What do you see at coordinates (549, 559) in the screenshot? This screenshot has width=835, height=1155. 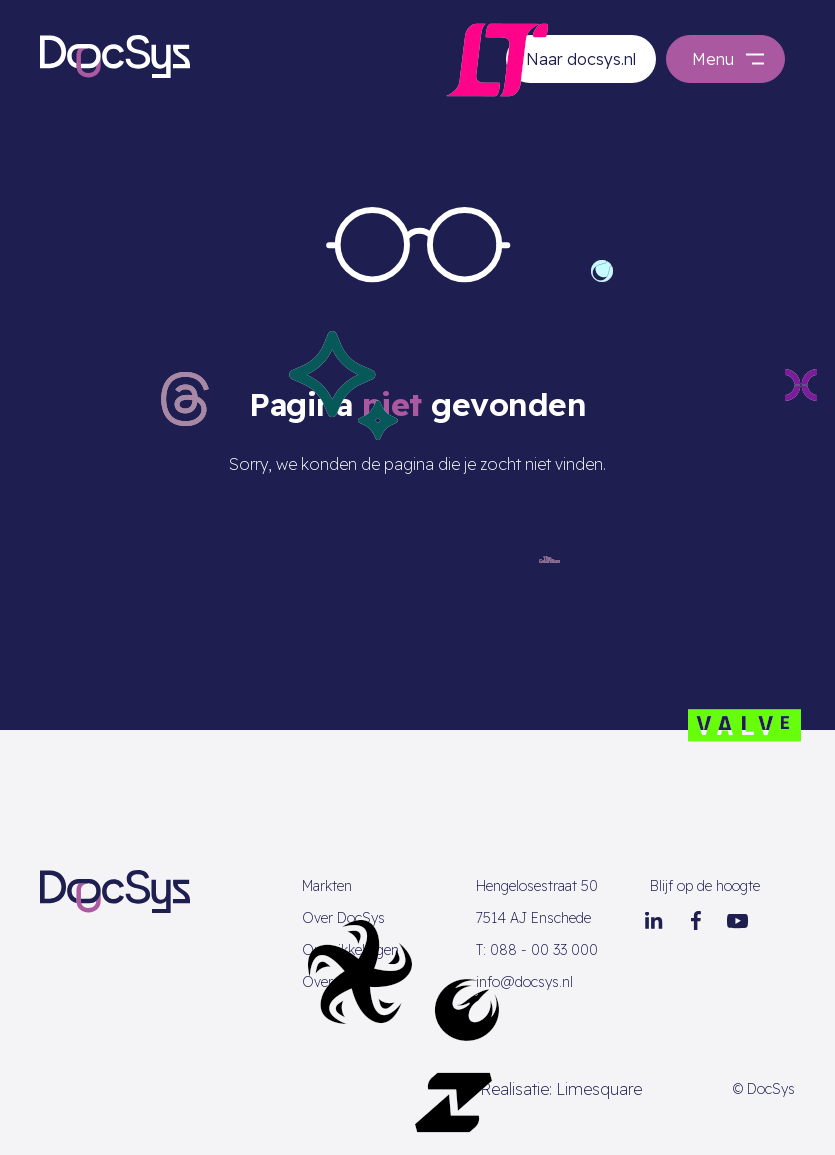 I see `open The Guardian news app` at bounding box center [549, 559].